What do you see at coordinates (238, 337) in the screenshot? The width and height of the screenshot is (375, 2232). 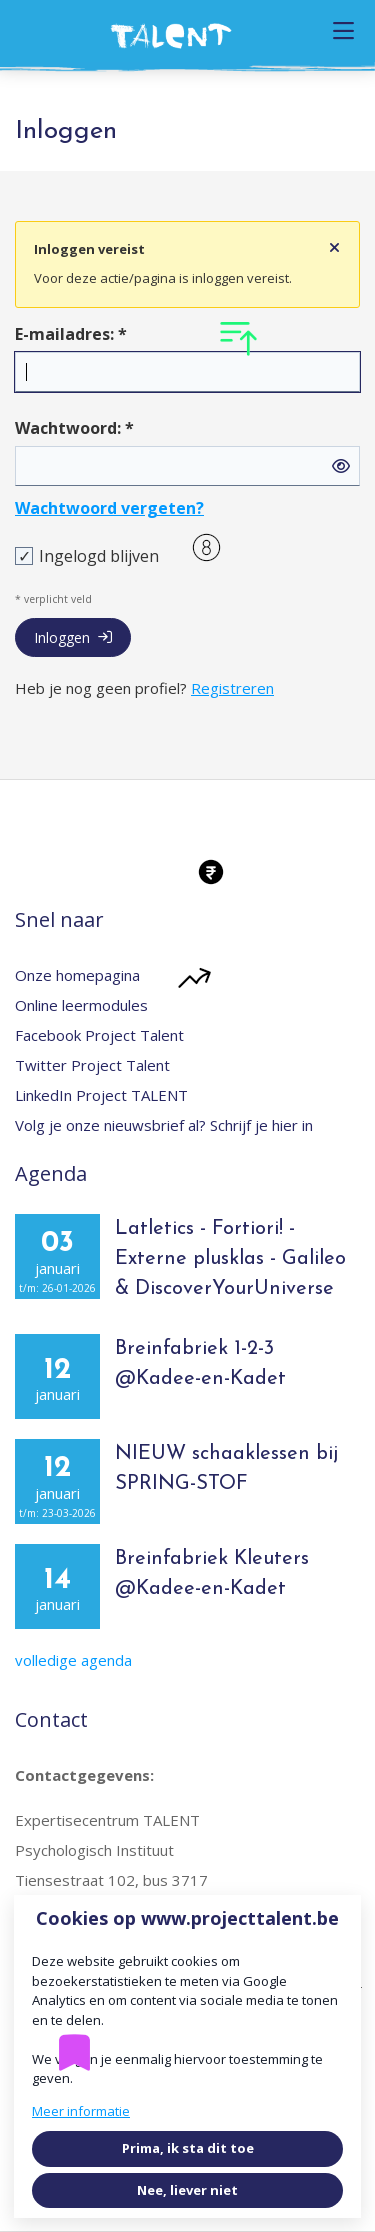 I see `sort list in ascending order` at bounding box center [238, 337].